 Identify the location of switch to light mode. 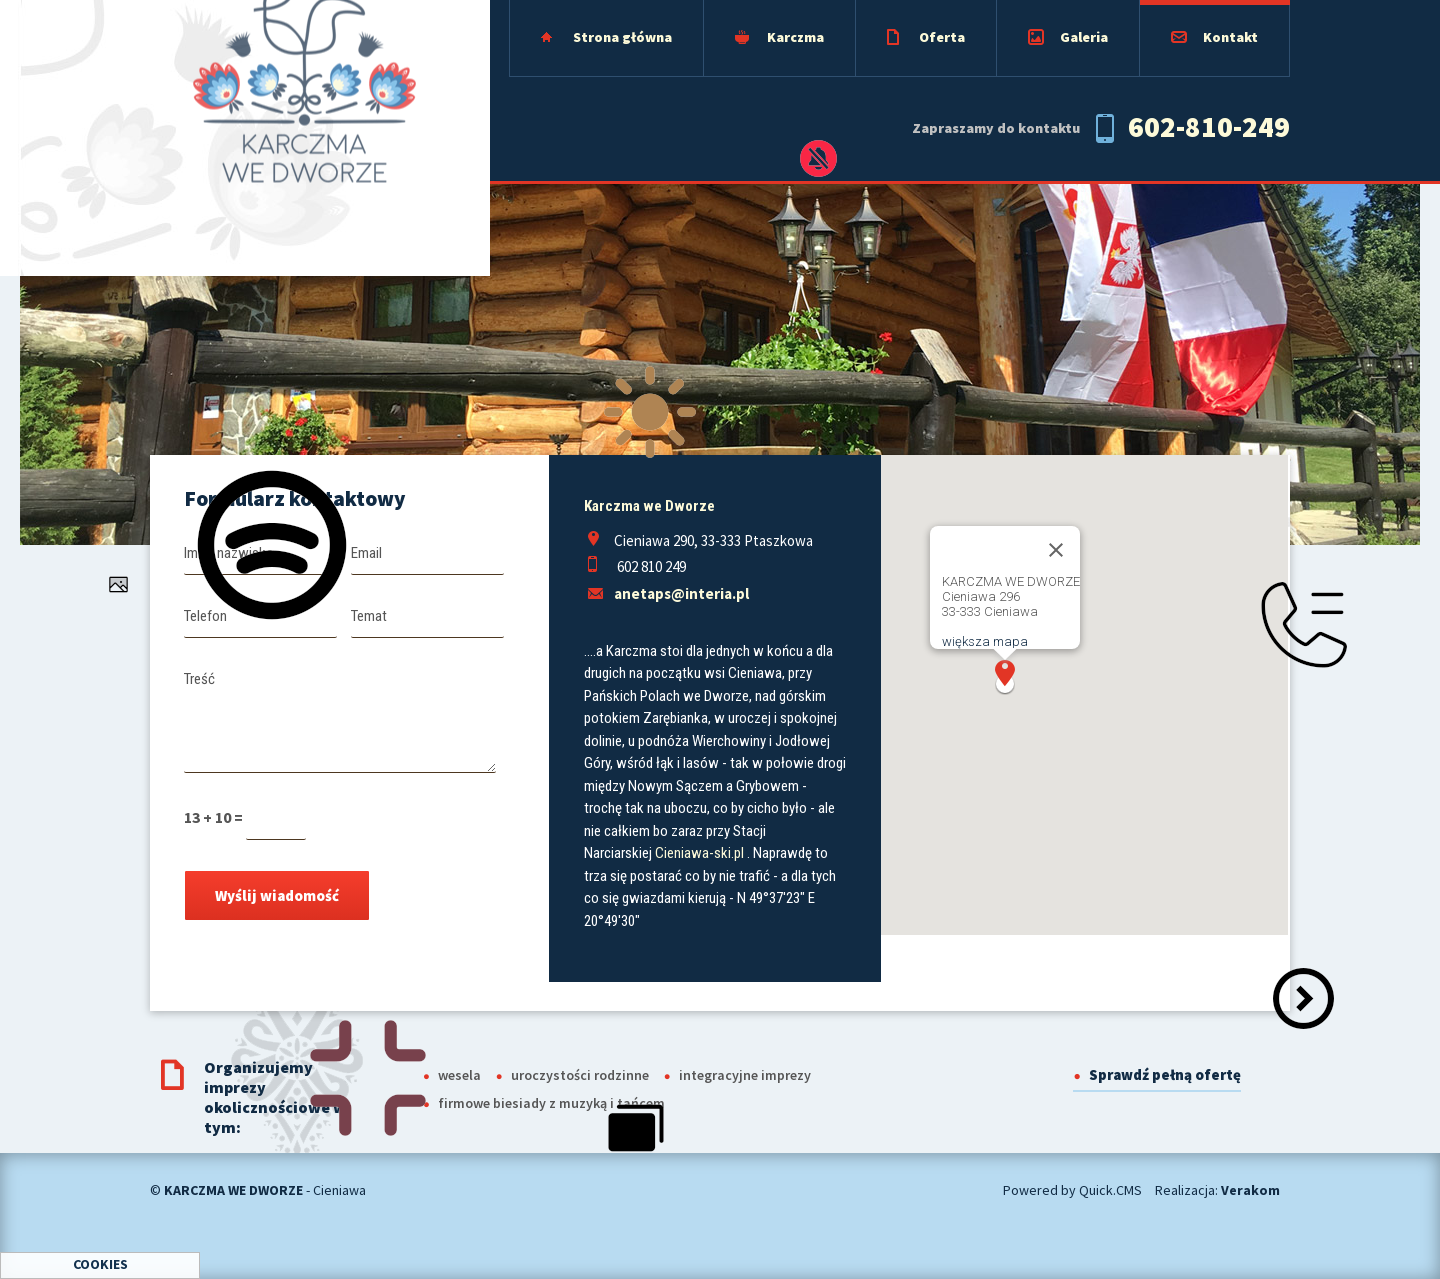
(650, 412).